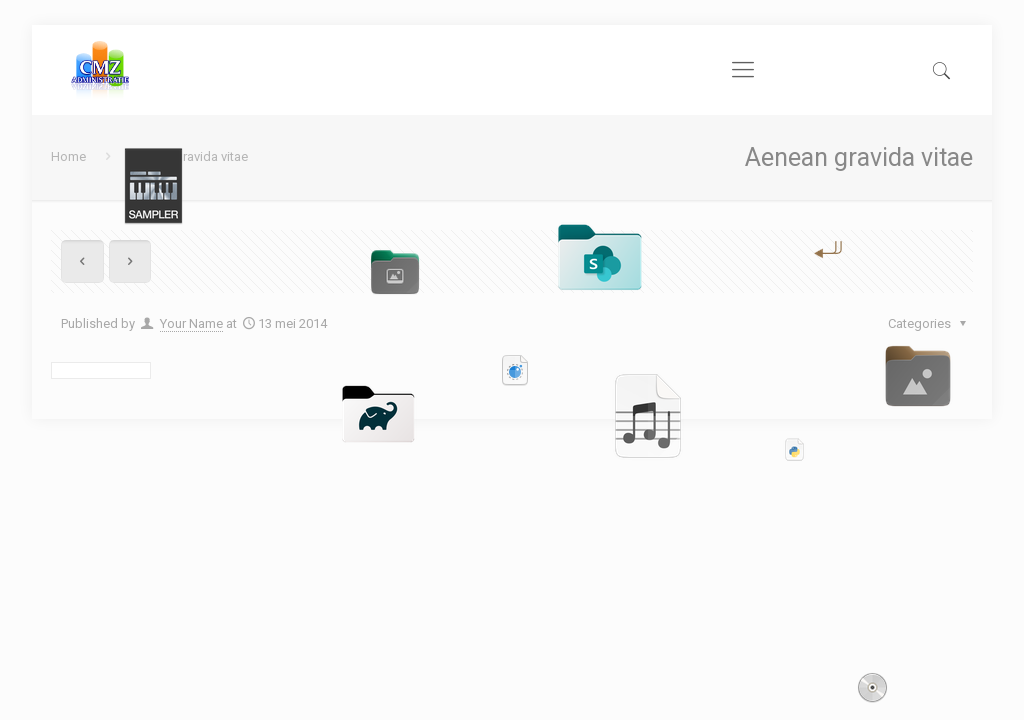 The image size is (1024, 720). What do you see at coordinates (794, 449) in the screenshot?
I see `a python 3 script or source file` at bounding box center [794, 449].